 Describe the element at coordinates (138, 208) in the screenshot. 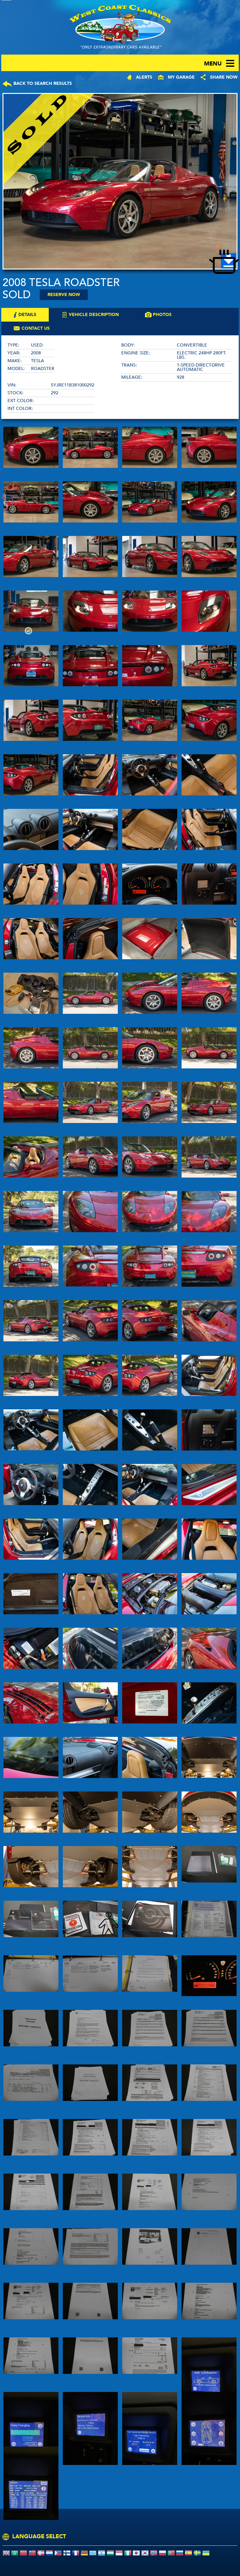

I see `indicates a celebration or birthday event` at that location.